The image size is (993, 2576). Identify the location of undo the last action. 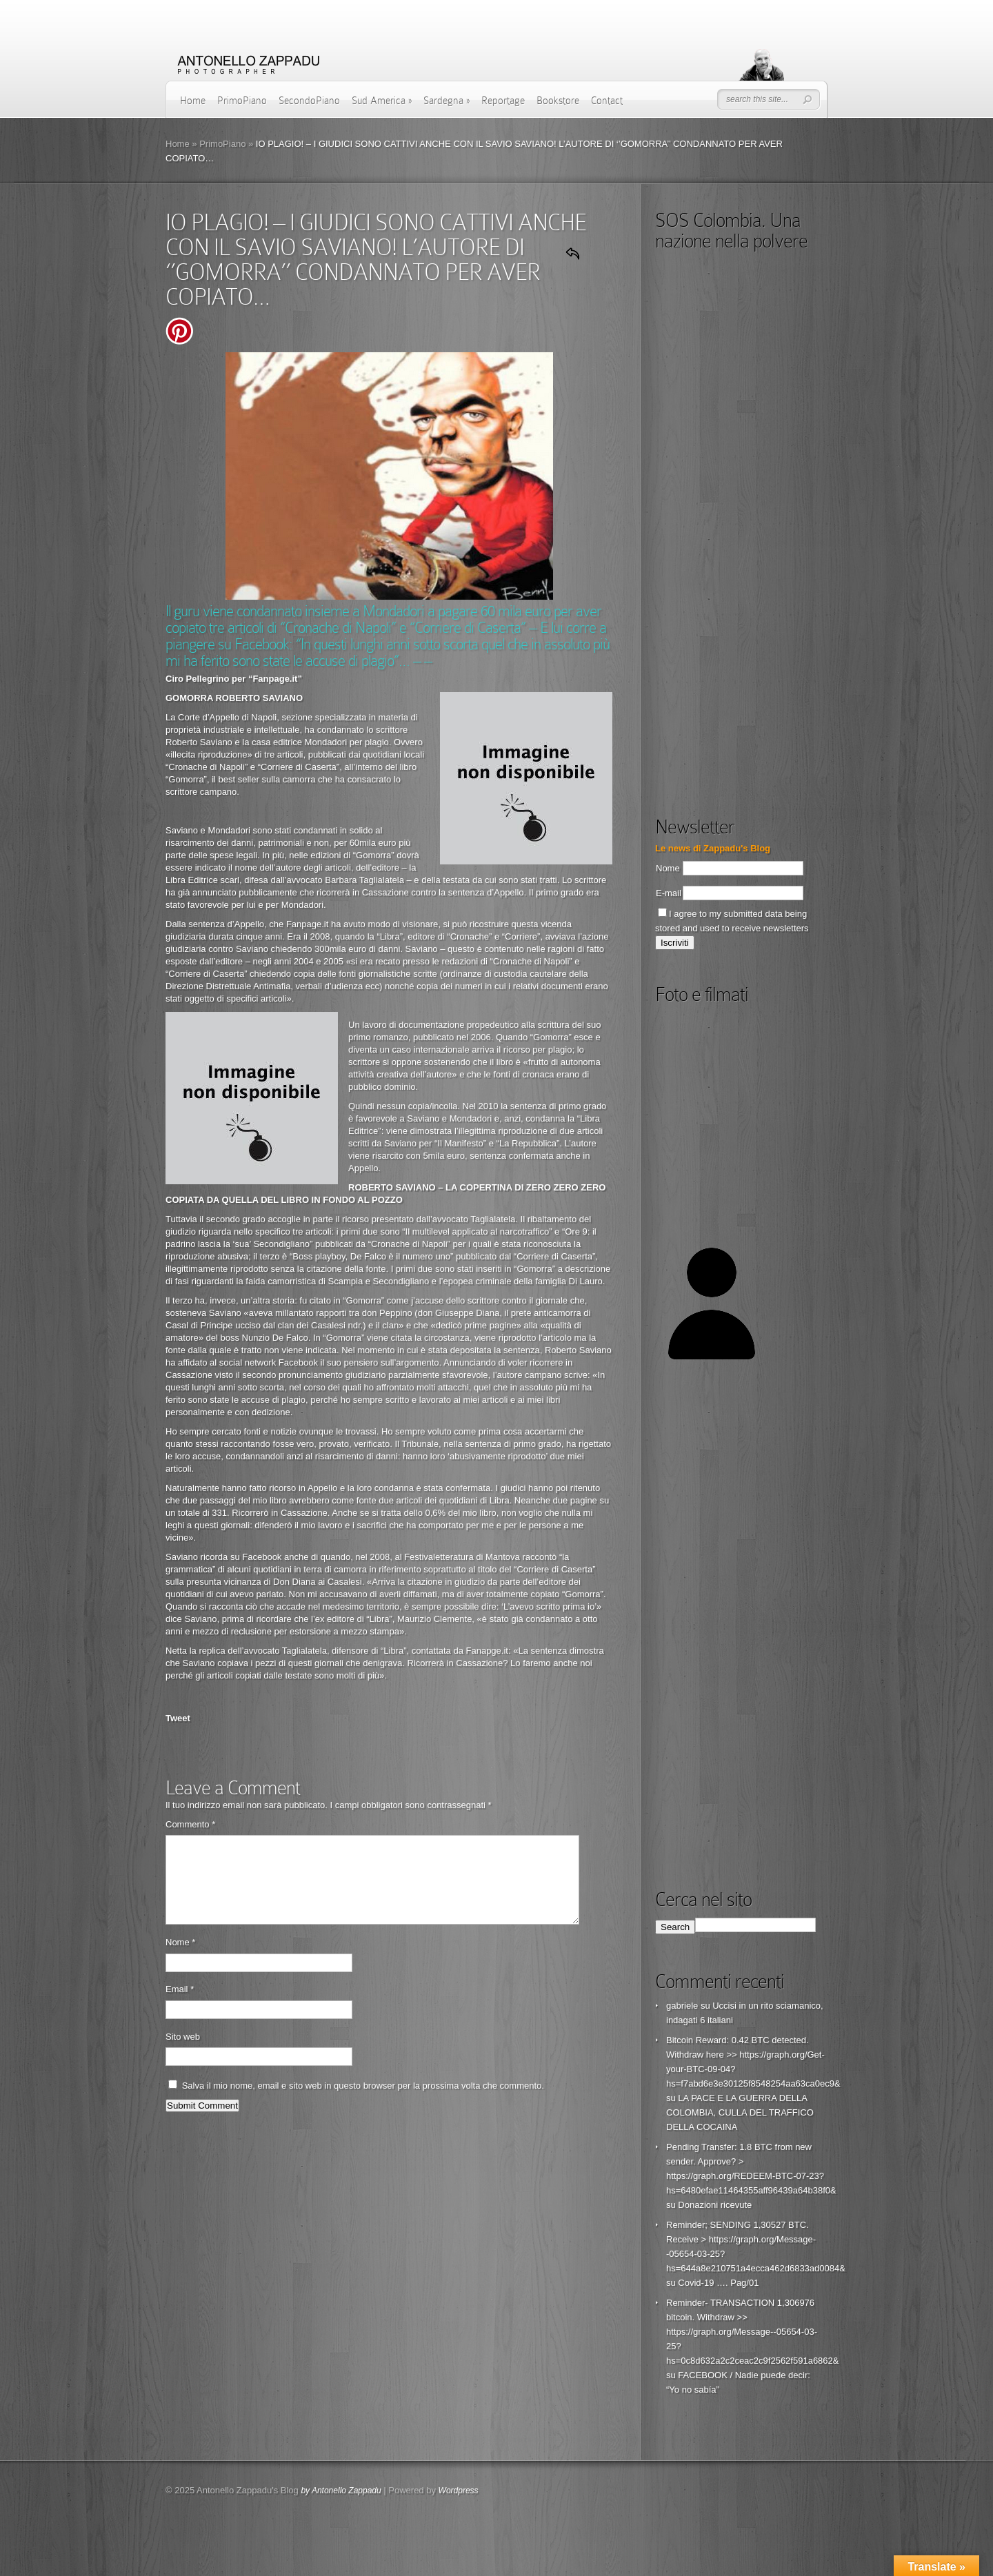
(572, 253).